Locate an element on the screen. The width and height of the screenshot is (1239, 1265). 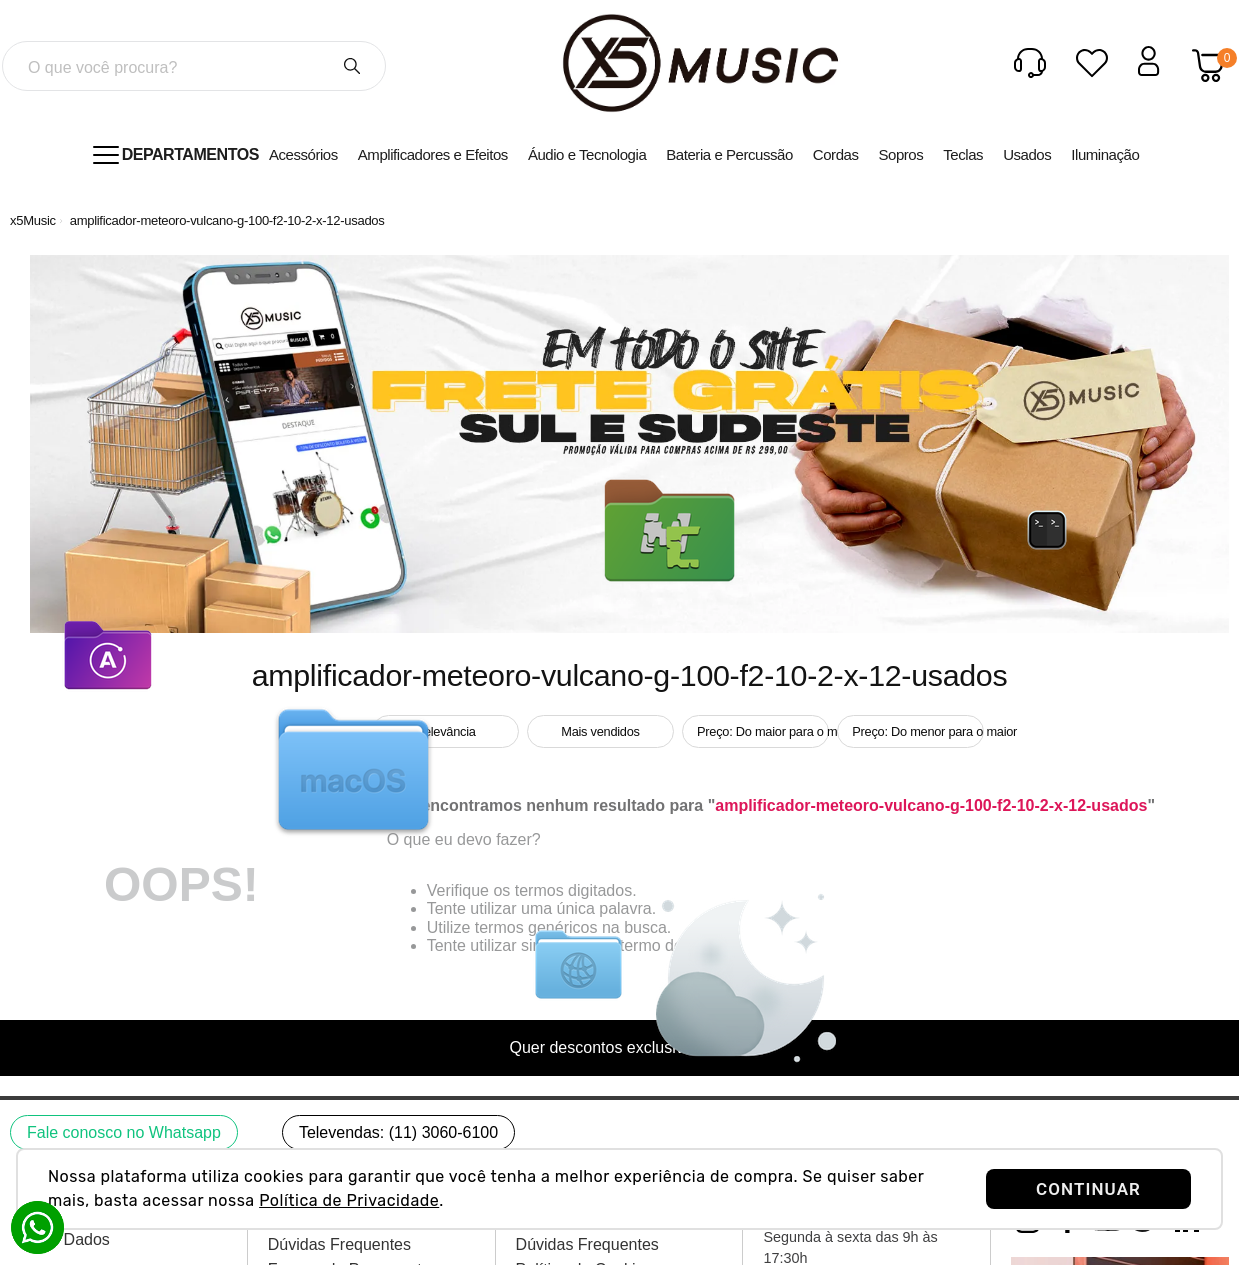
open terminix terminal emulator is located at coordinates (1047, 530).